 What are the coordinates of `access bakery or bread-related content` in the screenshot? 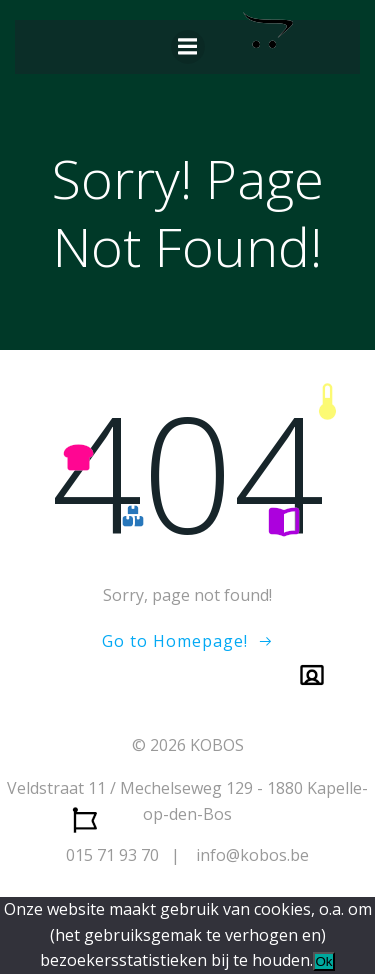 It's located at (78, 457).